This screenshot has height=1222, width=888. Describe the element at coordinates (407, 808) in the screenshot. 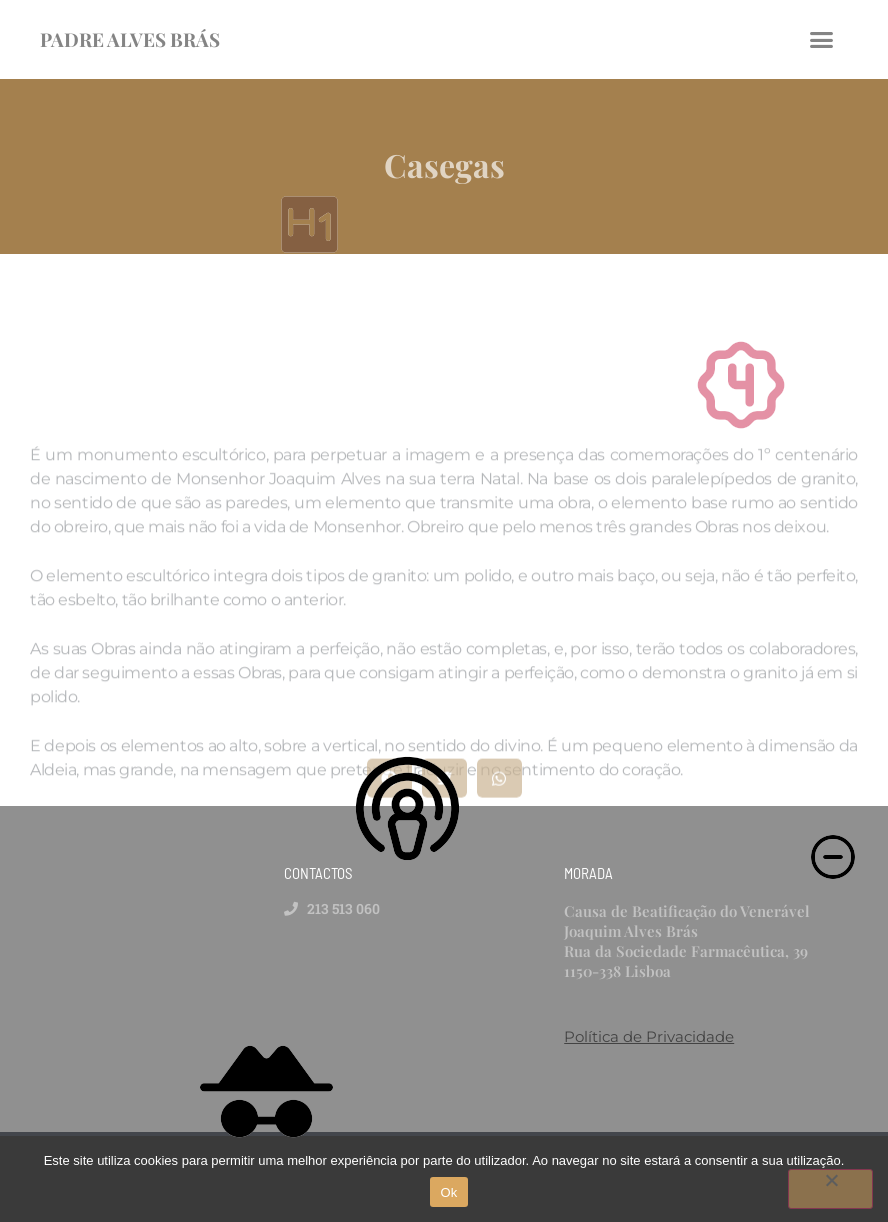

I see `open apple podcasts` at that location.